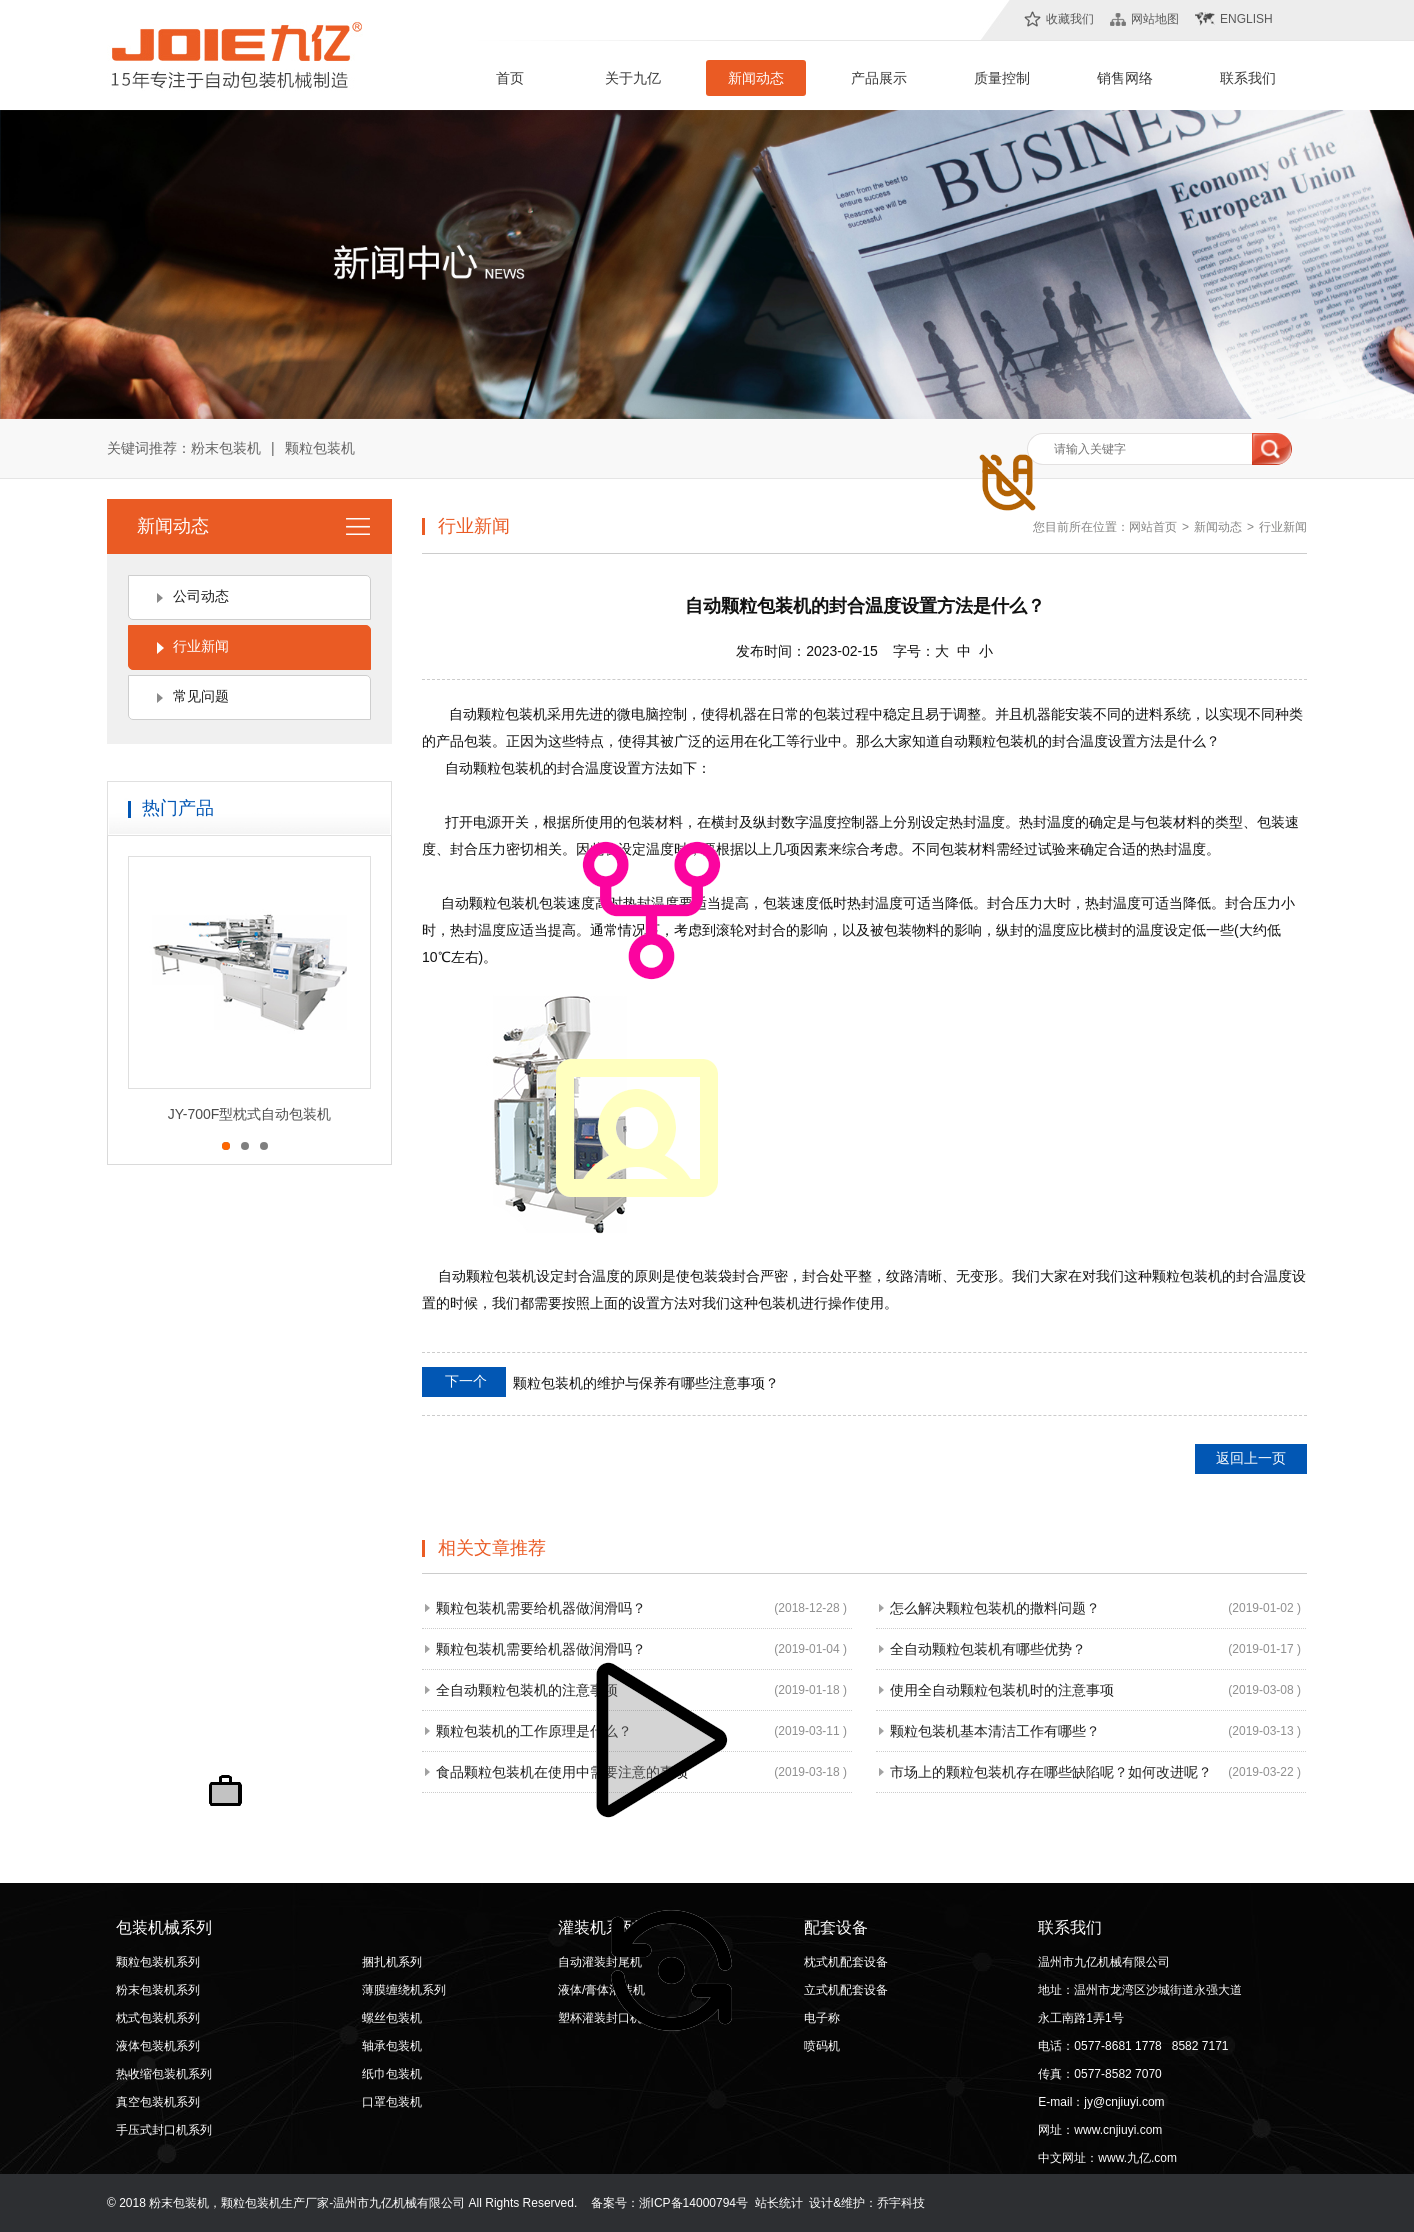 The height and width of the screenshot is (2232, 1414). Describe the element at coordinates (1007, 482) in the screenshot. I see `disable magnetic snap or alignment` at that location.